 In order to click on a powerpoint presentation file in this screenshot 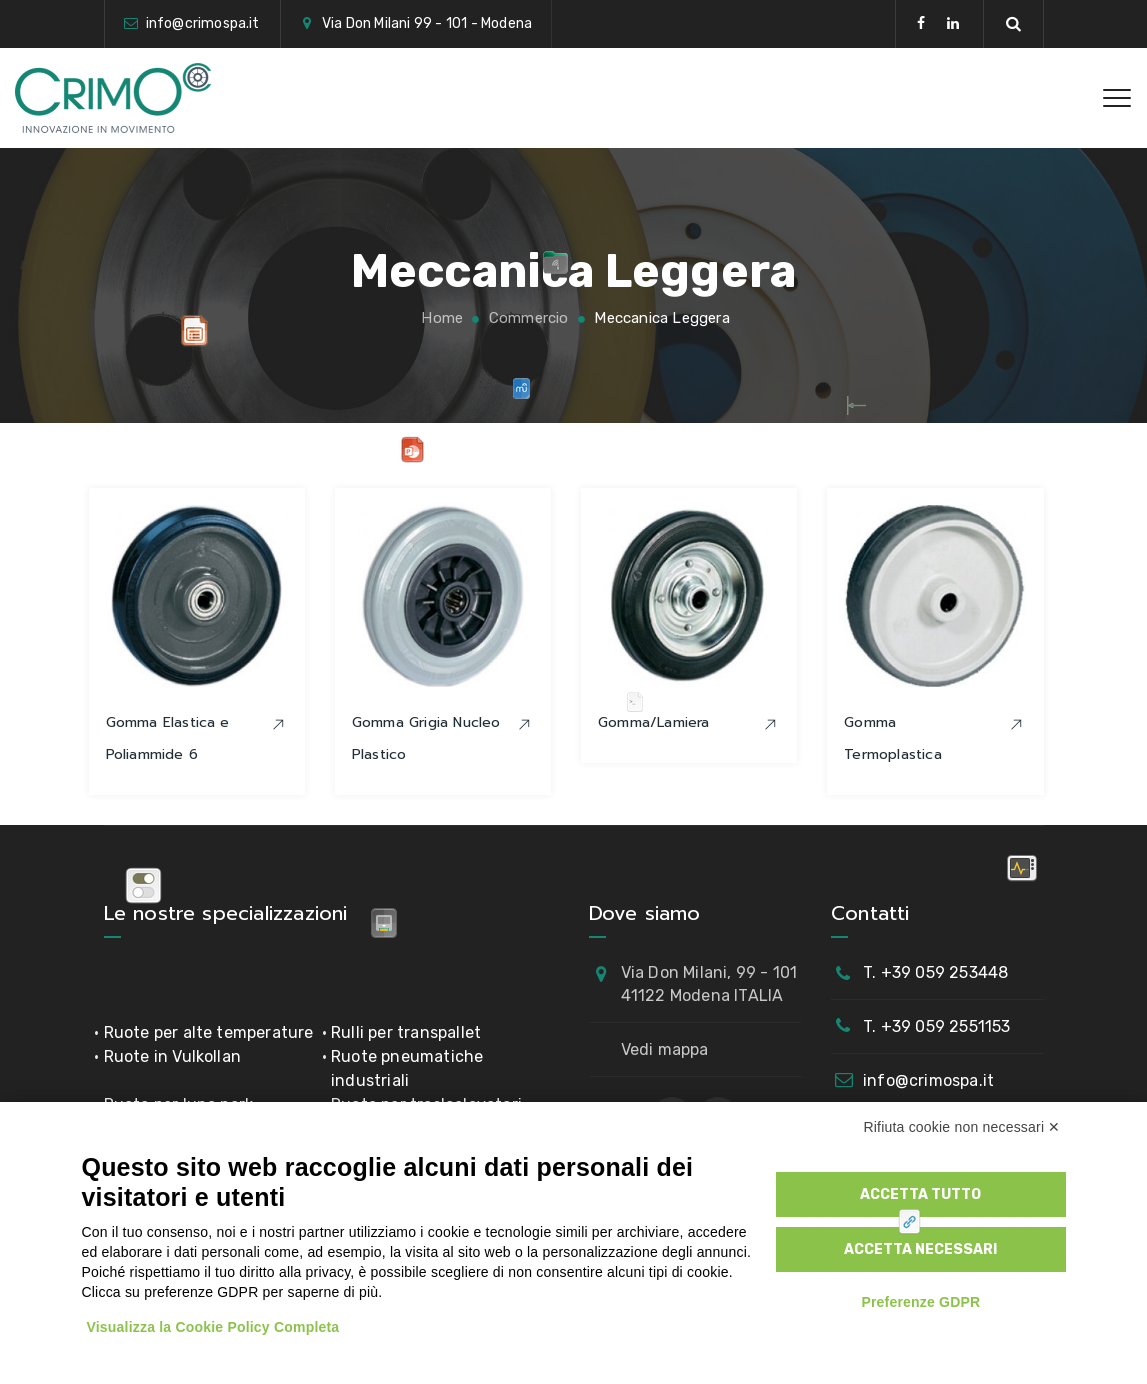, I will do `click(412, 449)`.